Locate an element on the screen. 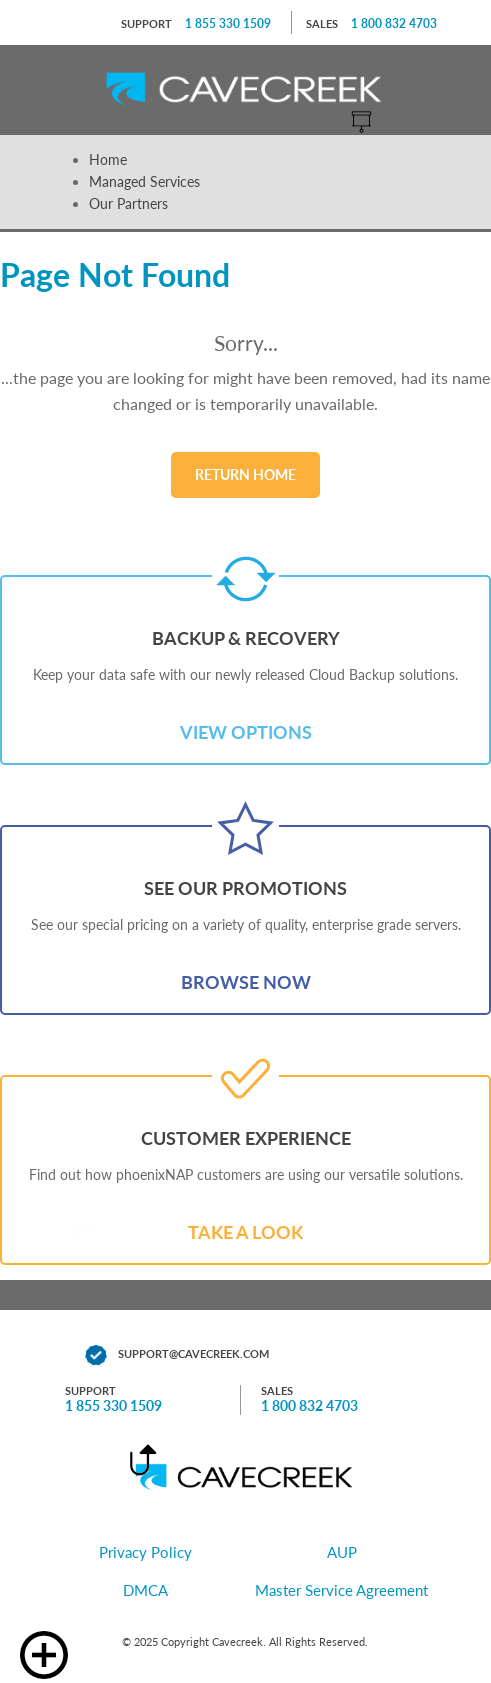  start a presentation is located at coordinates (361, 120).